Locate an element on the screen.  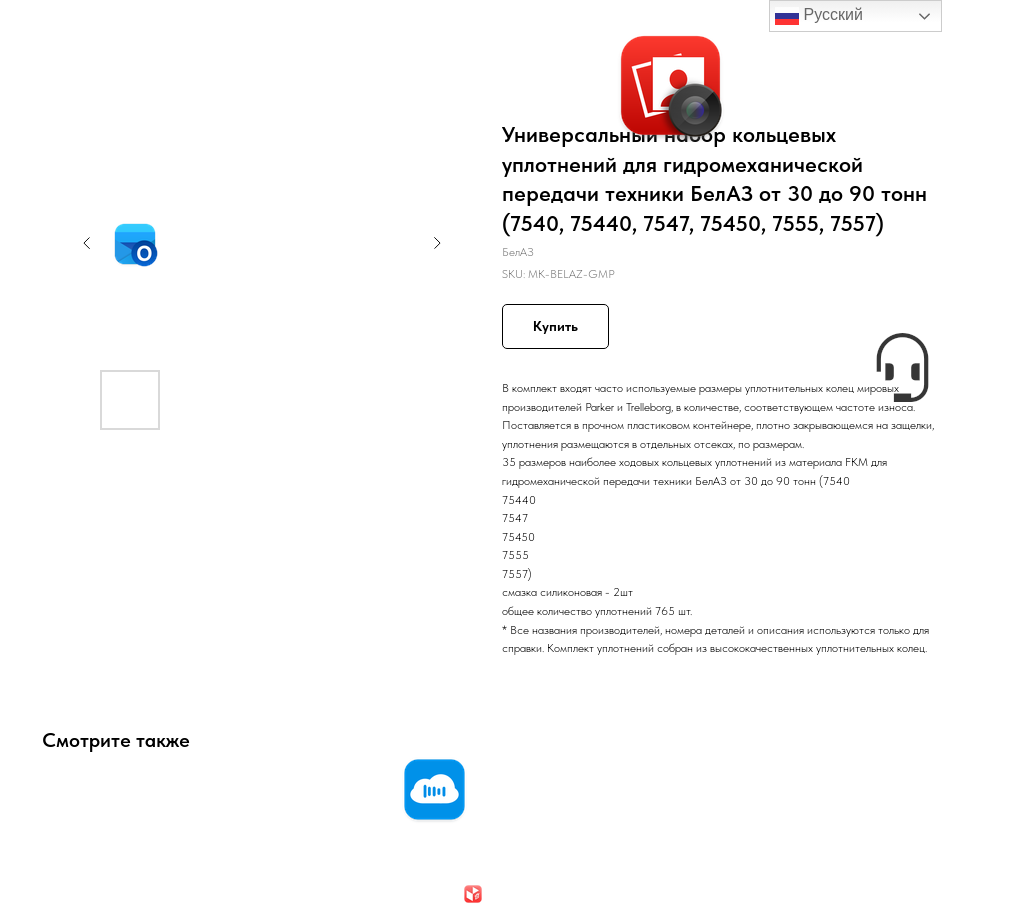
open microsoft outlook email app is located at coordinates (135, 244).